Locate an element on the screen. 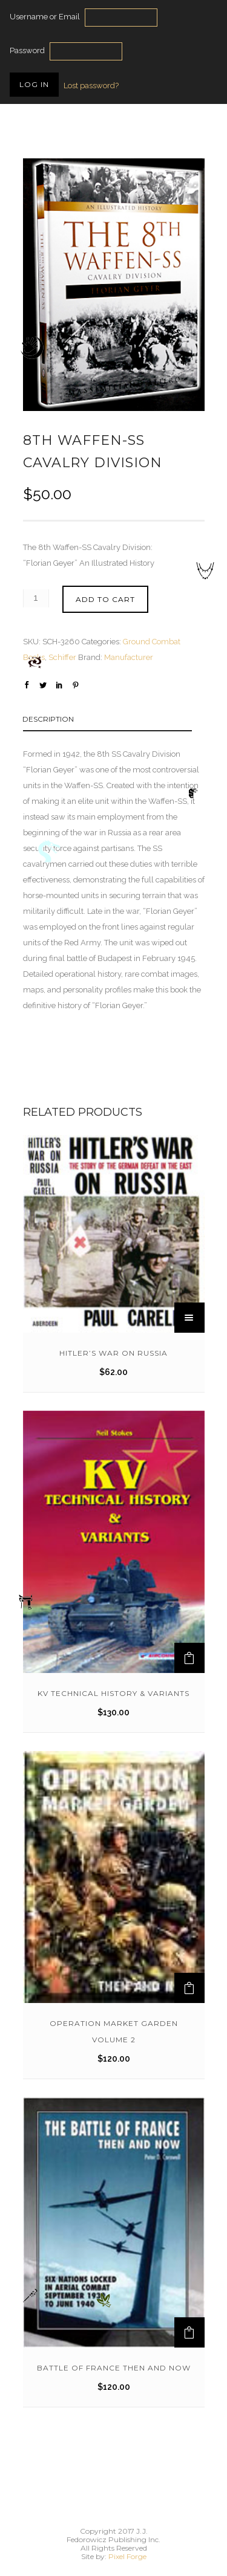 Image resolution: width=227 pixels, height=2576 pixels. slap or hit action in a game is located at coordinates (31, 347).